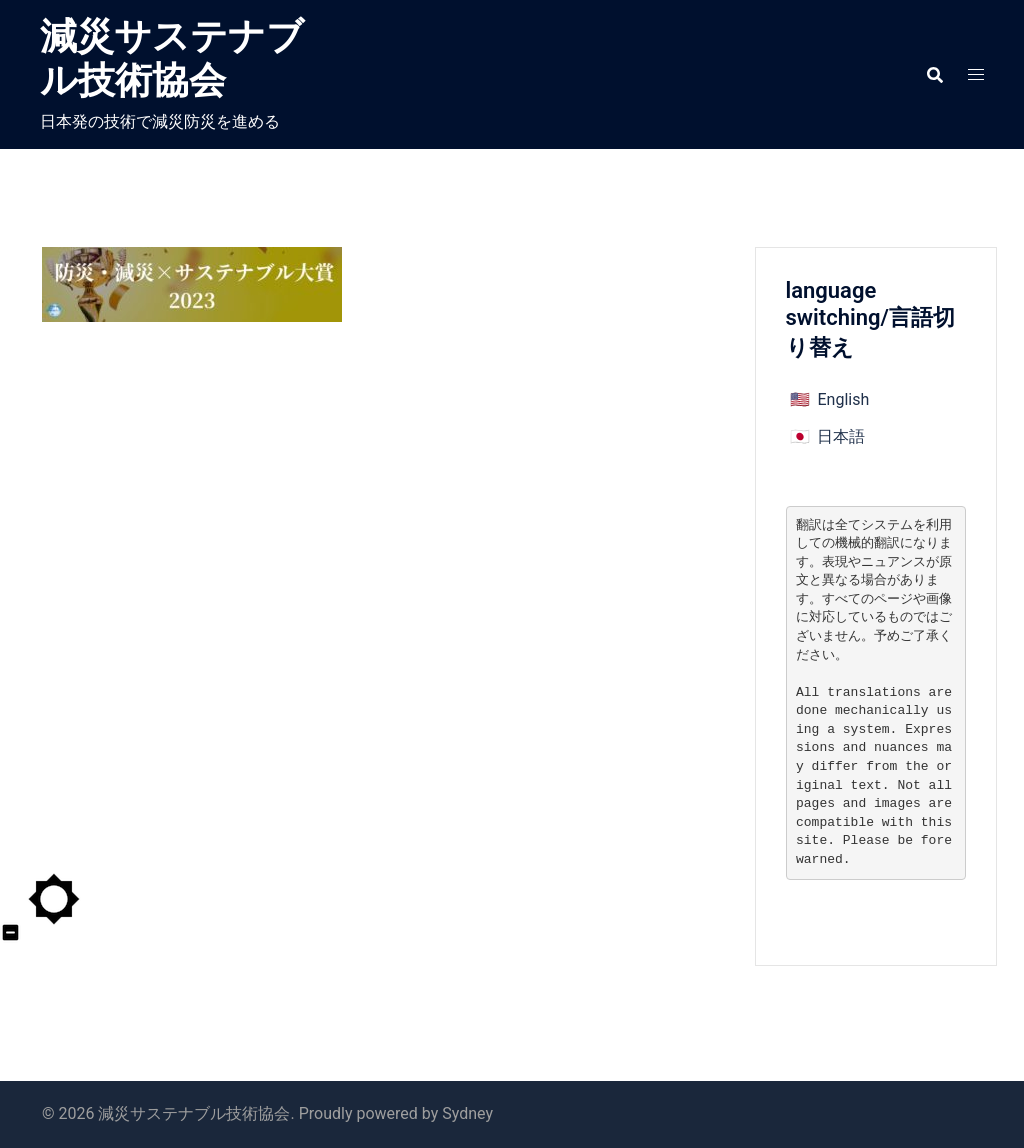 The height and width of the screenshot is (1148, 1024). Describe the element at coordinates (10, 932) in the screenshot. I see `indicates partial selection in a multi-select list` at that location.